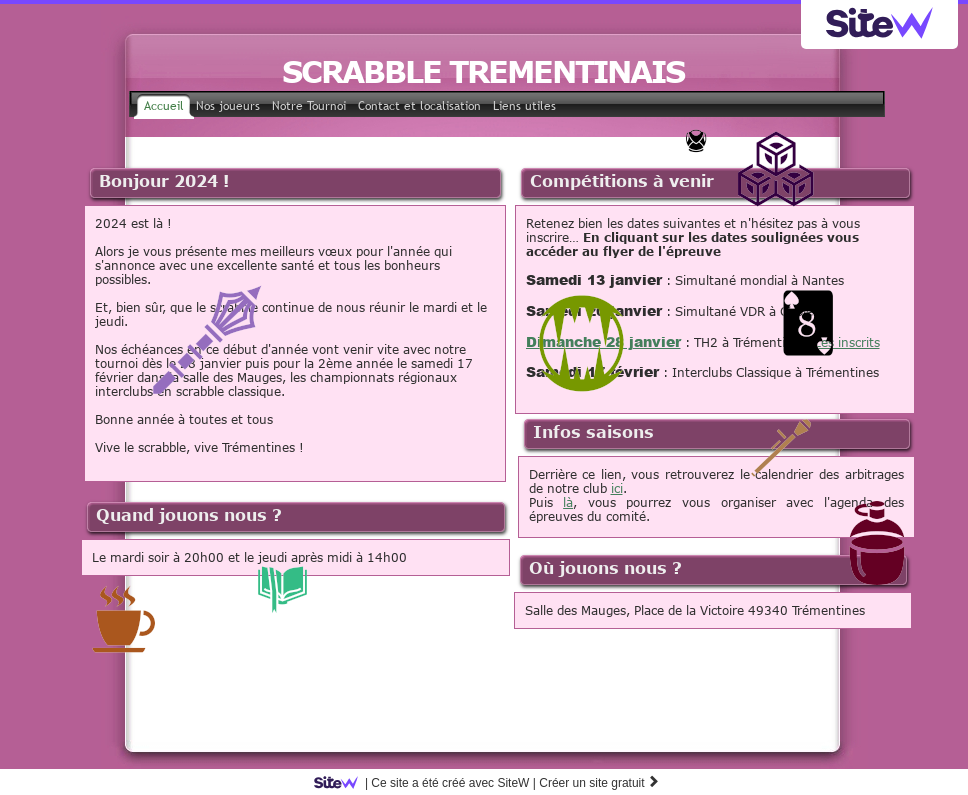  I want to click on select chest armor or torso protection, so click(696, 141).